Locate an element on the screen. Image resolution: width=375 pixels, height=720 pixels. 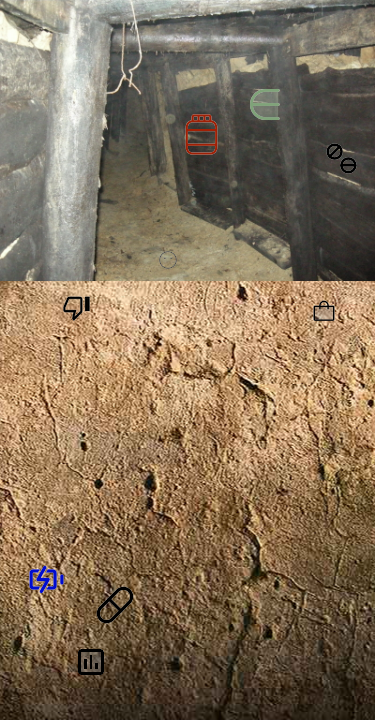
view your shopping bag is located at coordinates (324, 312).